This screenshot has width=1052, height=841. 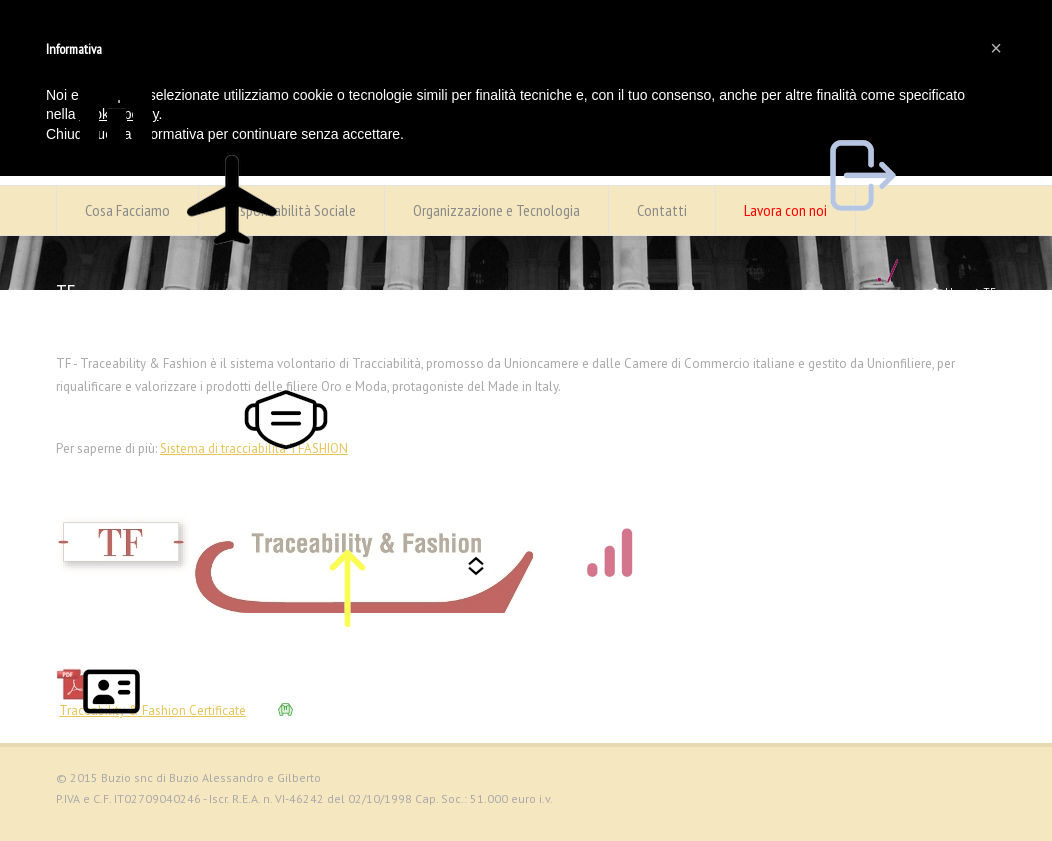 I want to click on view data in table format, so click(x=114, y=115).